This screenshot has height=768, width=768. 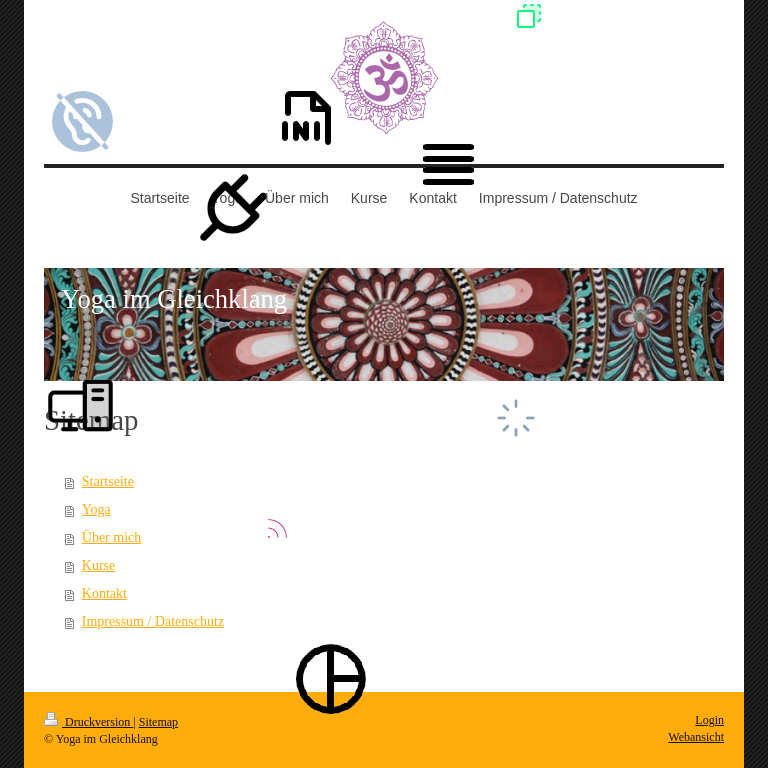 I want to click on connect to power source, so click(x=233, y=207).